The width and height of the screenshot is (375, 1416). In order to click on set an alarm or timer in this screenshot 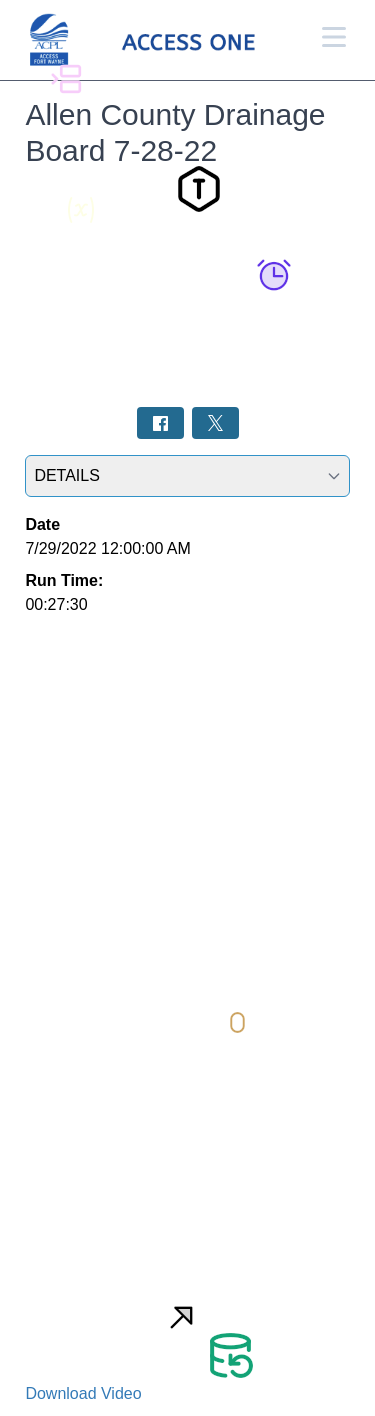, I will do `click(274, 275)`.